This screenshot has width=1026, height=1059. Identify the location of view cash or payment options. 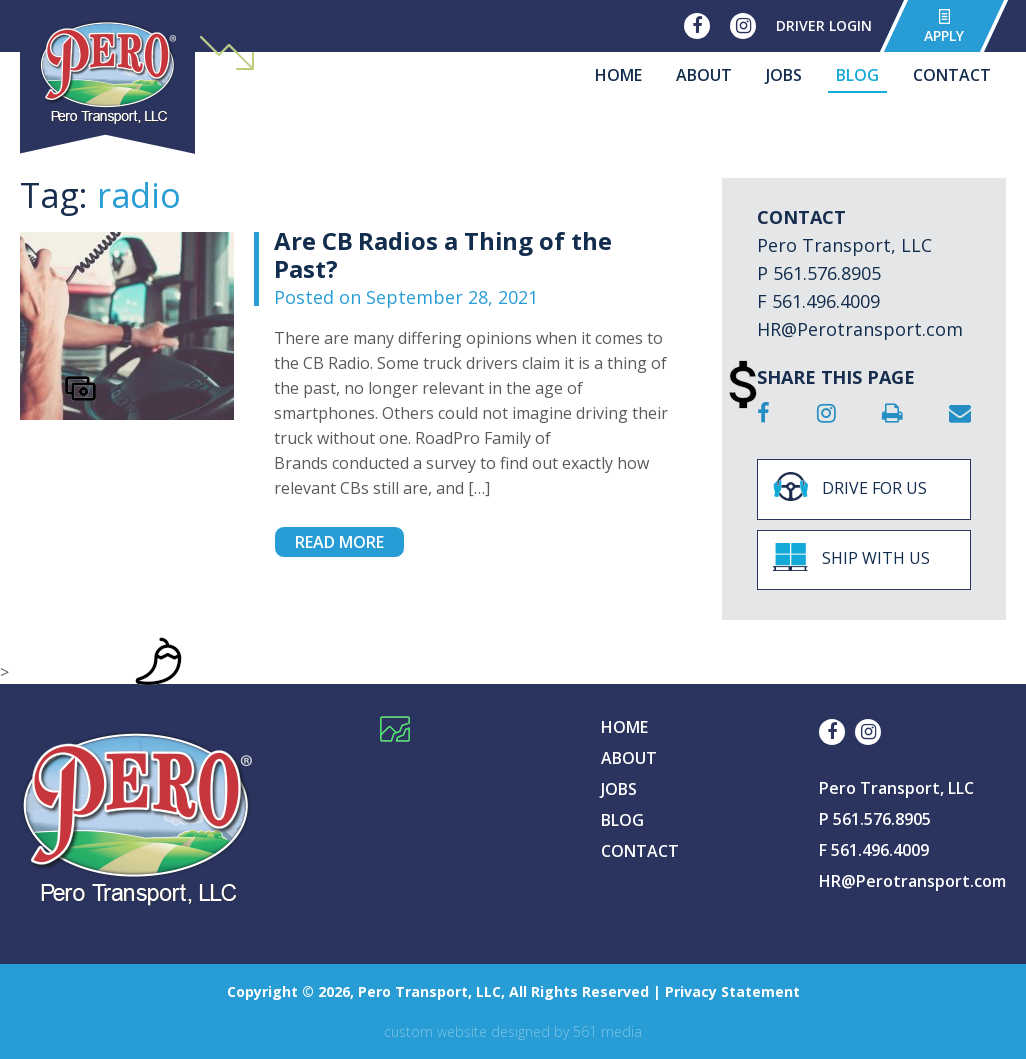
(80, 388).